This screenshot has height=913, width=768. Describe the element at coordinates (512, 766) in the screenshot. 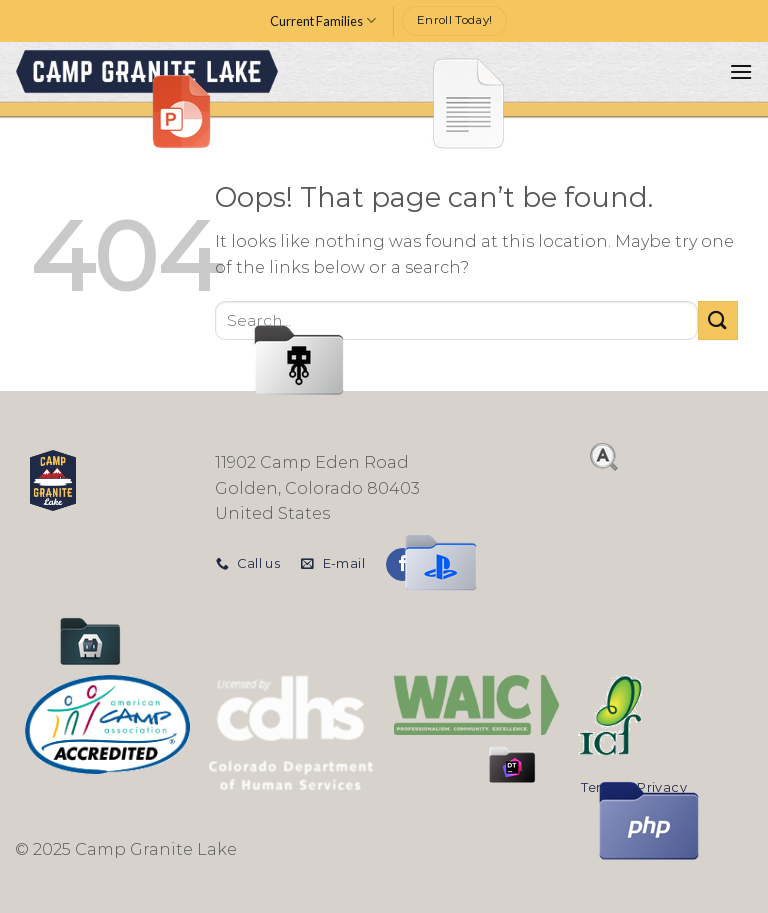

I see `open jetbrains dottrace project folder` at that location.